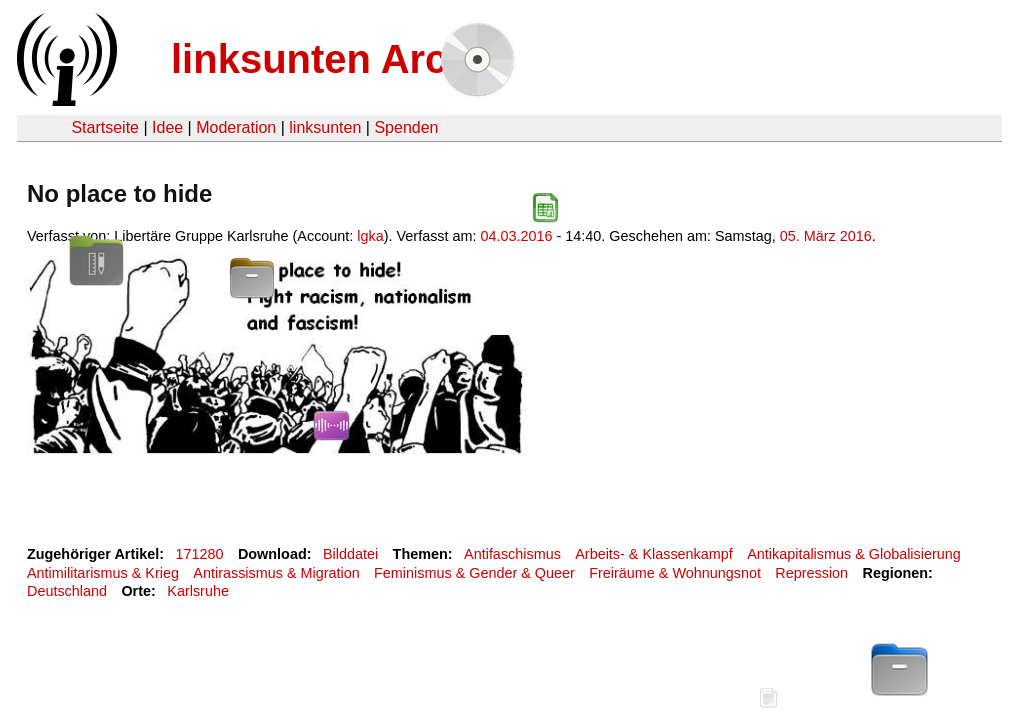 The height and width of the screenshot is (720, 1019). Describe the element at coordinates (899, 669) in the screenshot. I see `open the files application` at that location.